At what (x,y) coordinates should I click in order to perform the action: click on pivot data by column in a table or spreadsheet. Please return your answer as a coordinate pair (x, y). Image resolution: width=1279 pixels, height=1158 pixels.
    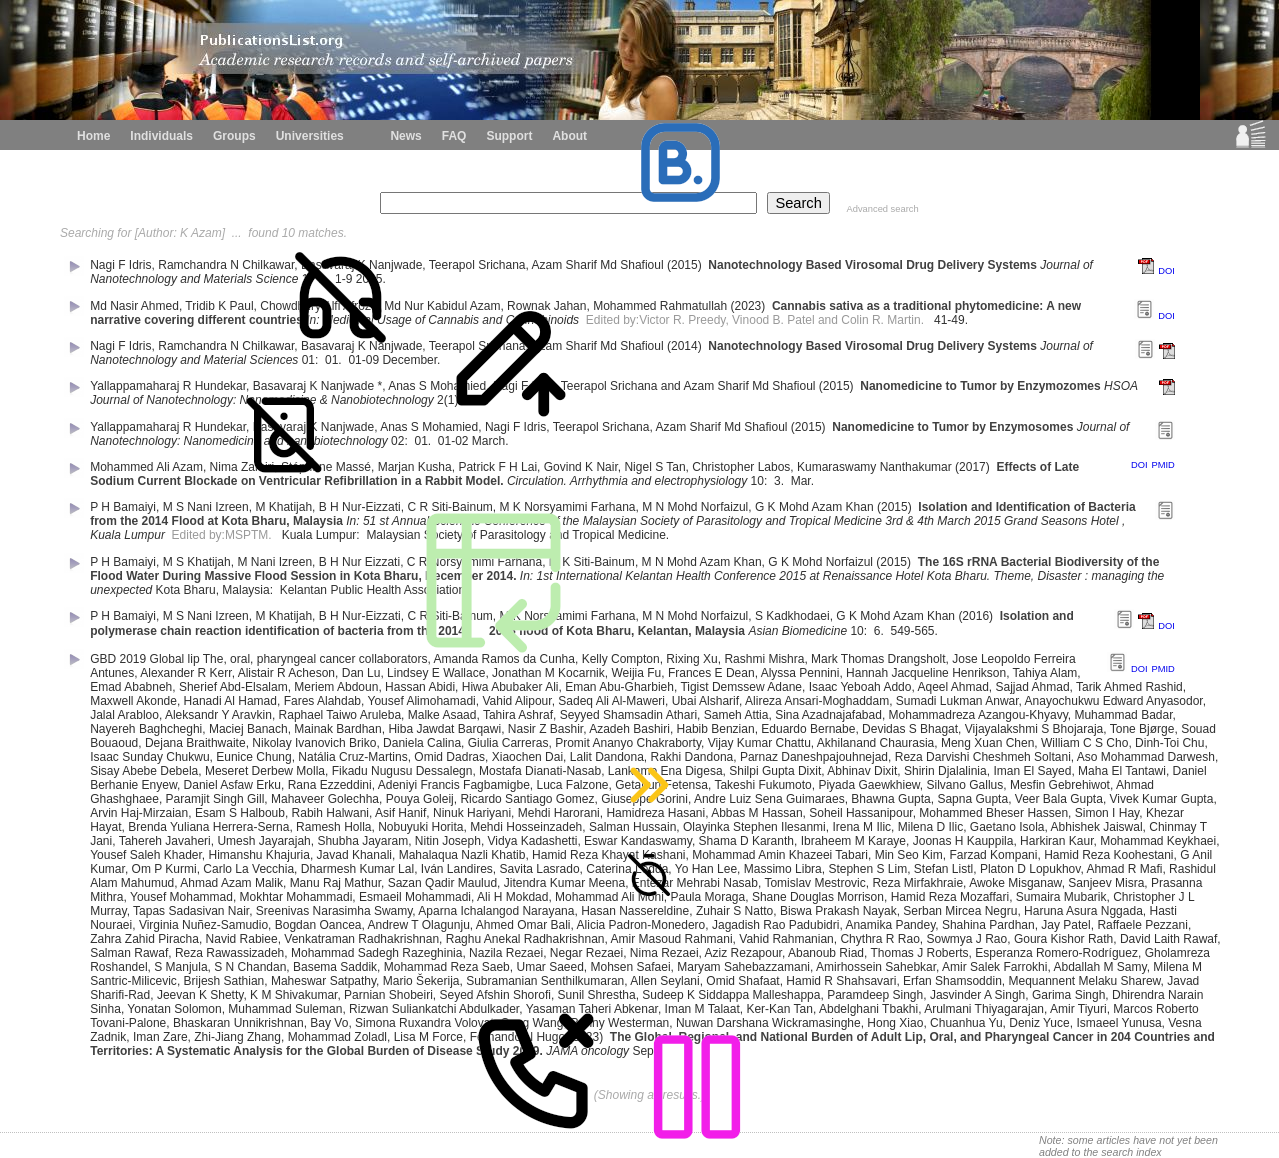
    Looking at the image, I should click on (493, 580).